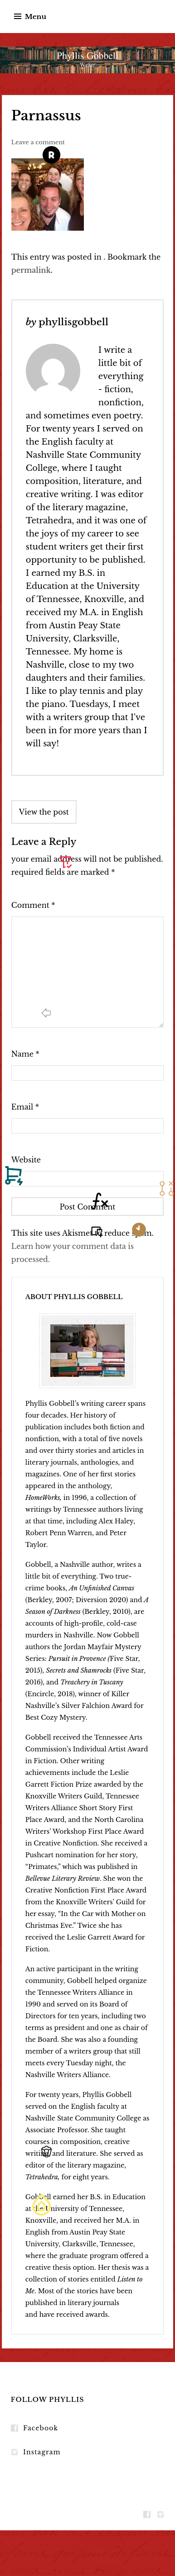 This screenshot has height=2576, width=175. Describe the element at coordinates (99, 1201) in the screenshot. I see `insert a mathematical function or formula` at that location.